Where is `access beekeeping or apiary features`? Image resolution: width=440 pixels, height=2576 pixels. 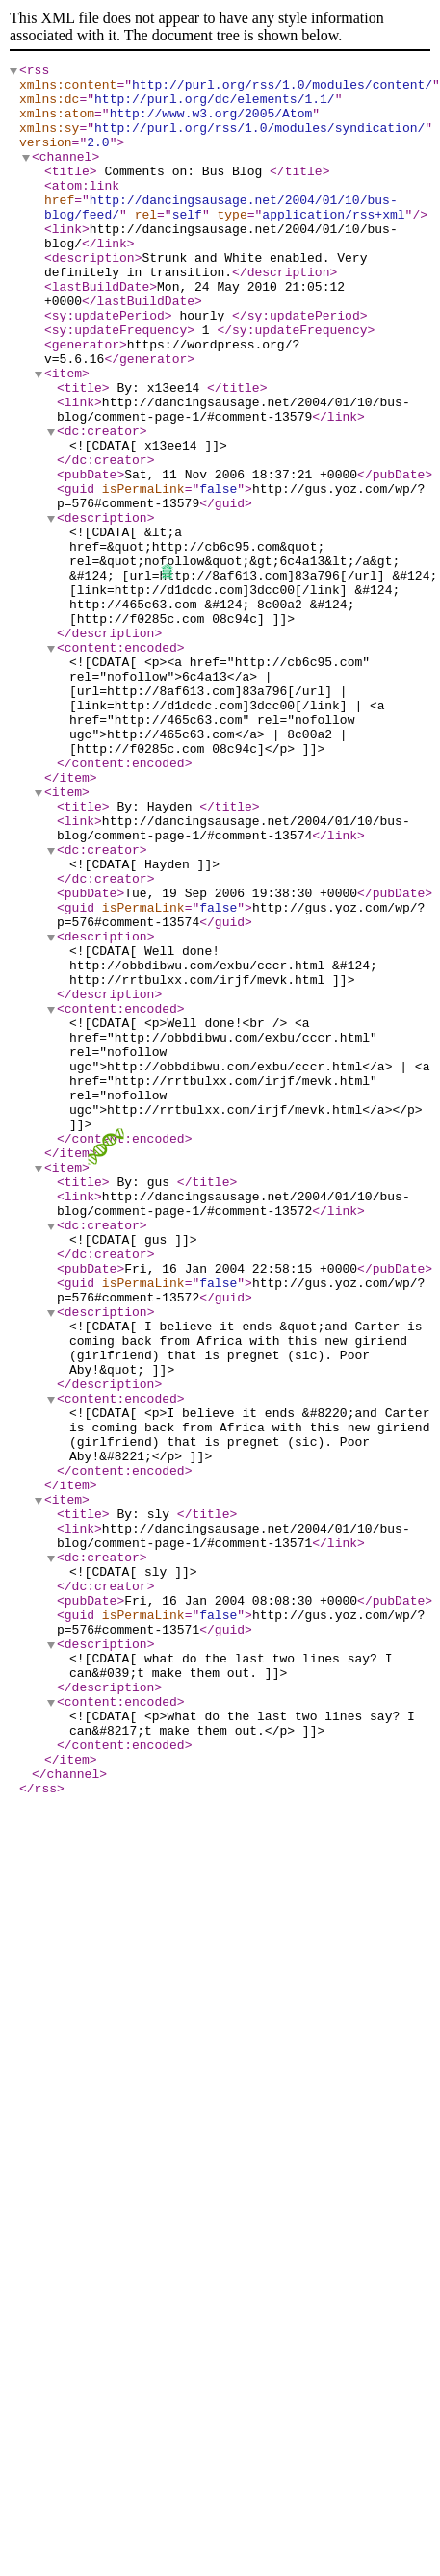
access beekeeping or apiary features is located at coordinates (167, 571).